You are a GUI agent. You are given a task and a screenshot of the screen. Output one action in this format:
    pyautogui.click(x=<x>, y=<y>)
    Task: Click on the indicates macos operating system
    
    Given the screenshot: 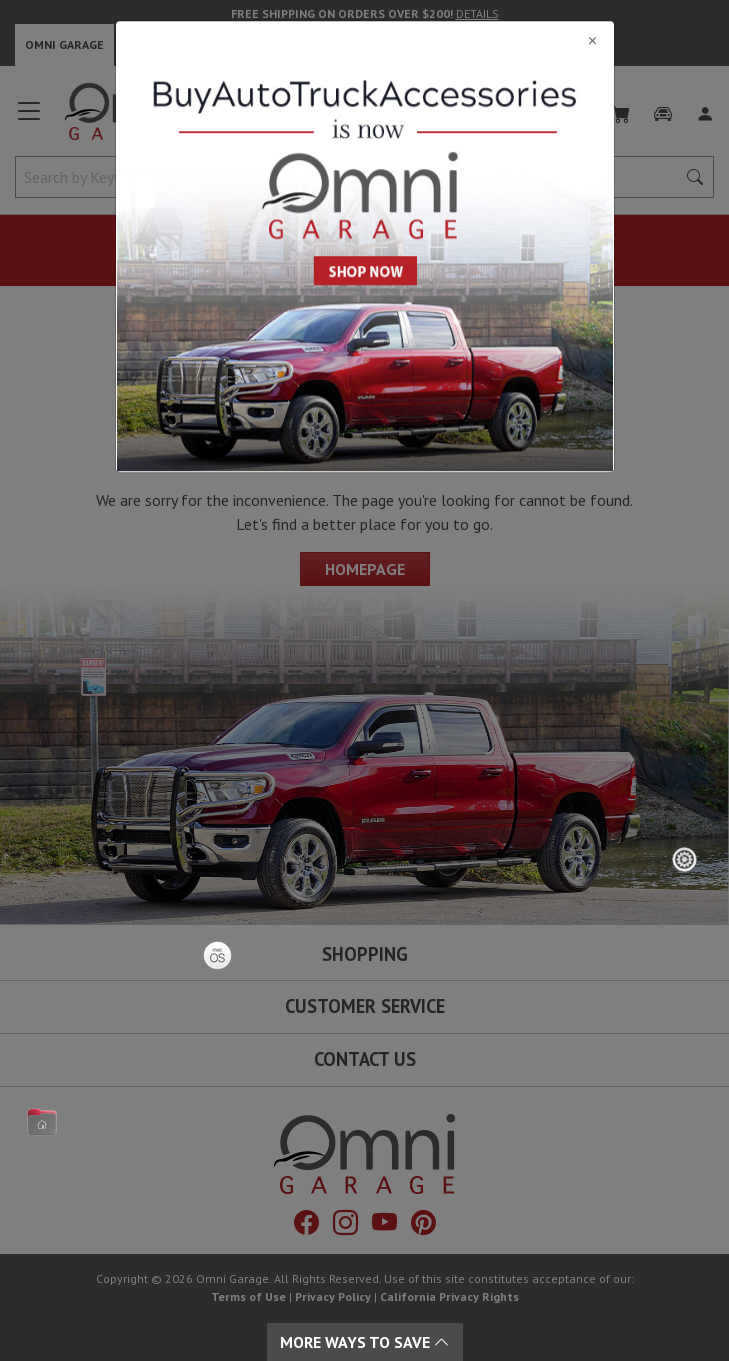 What is the action you would take?
    pyautogui.click(x=217, y=955)
    